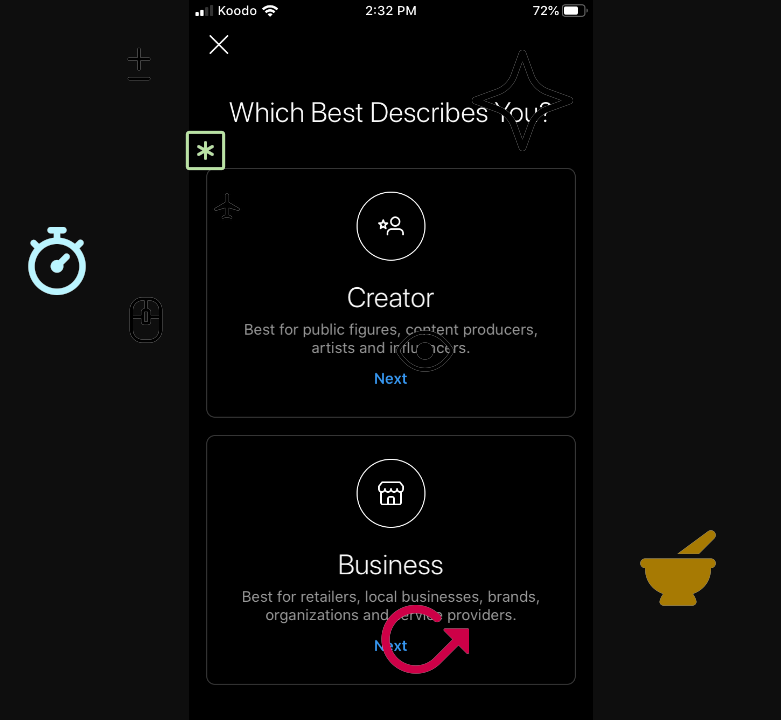  I want to click on repeat or loop an action, so click(425, 634).